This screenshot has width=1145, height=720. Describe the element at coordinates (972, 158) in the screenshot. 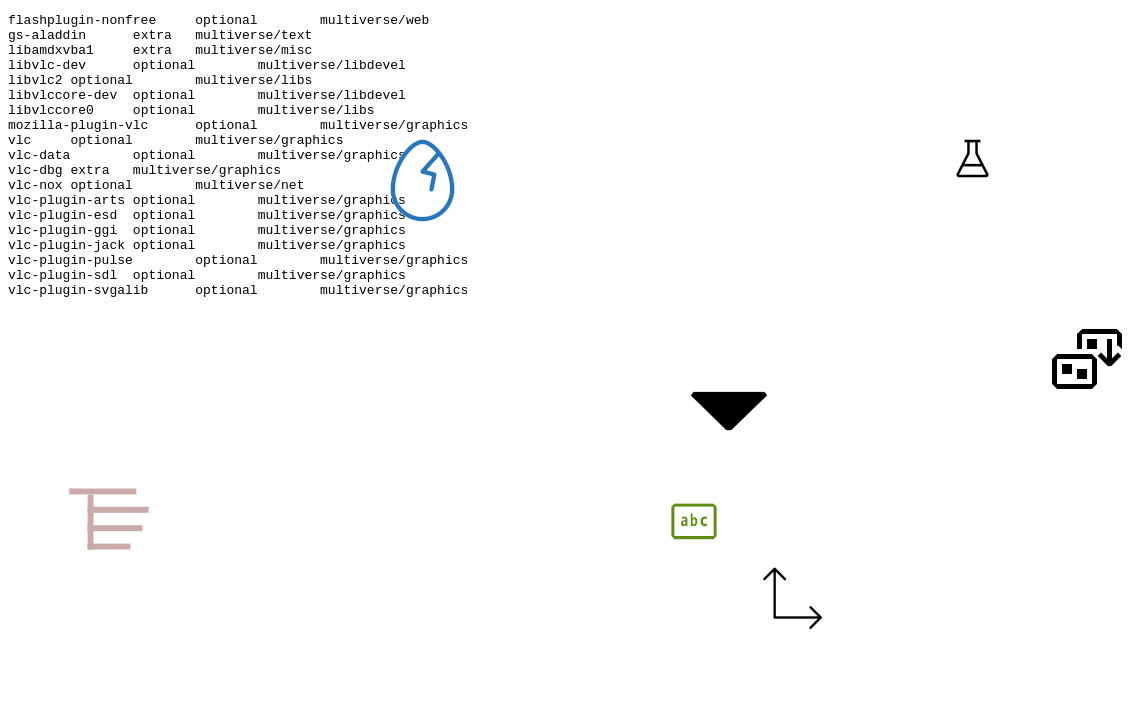

I see `access experimental or beta features` at that location.